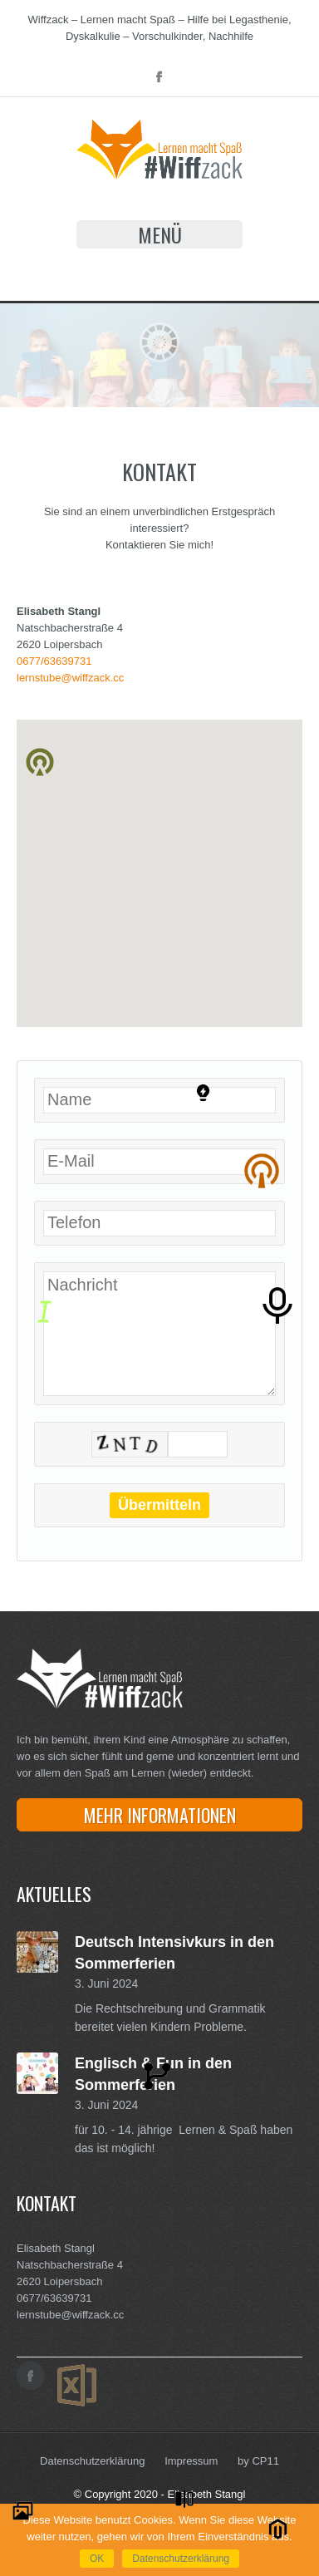  Describe the element at coordinates (22, 2510) in the screenshot. I see `view multiple images or photo gallery` at that location.